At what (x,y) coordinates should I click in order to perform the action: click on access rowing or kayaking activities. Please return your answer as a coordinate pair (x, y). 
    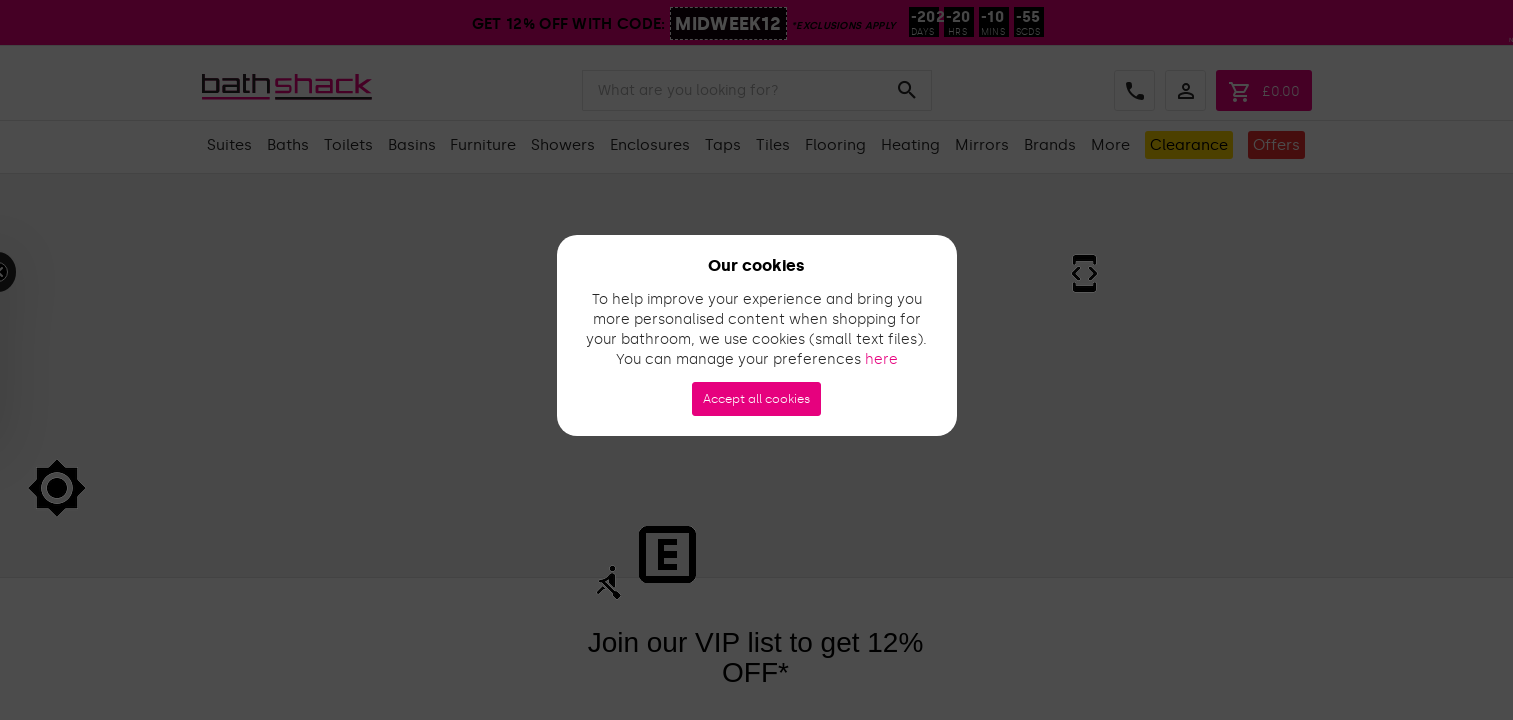
    Looking at the image, I should click on (608, 582).